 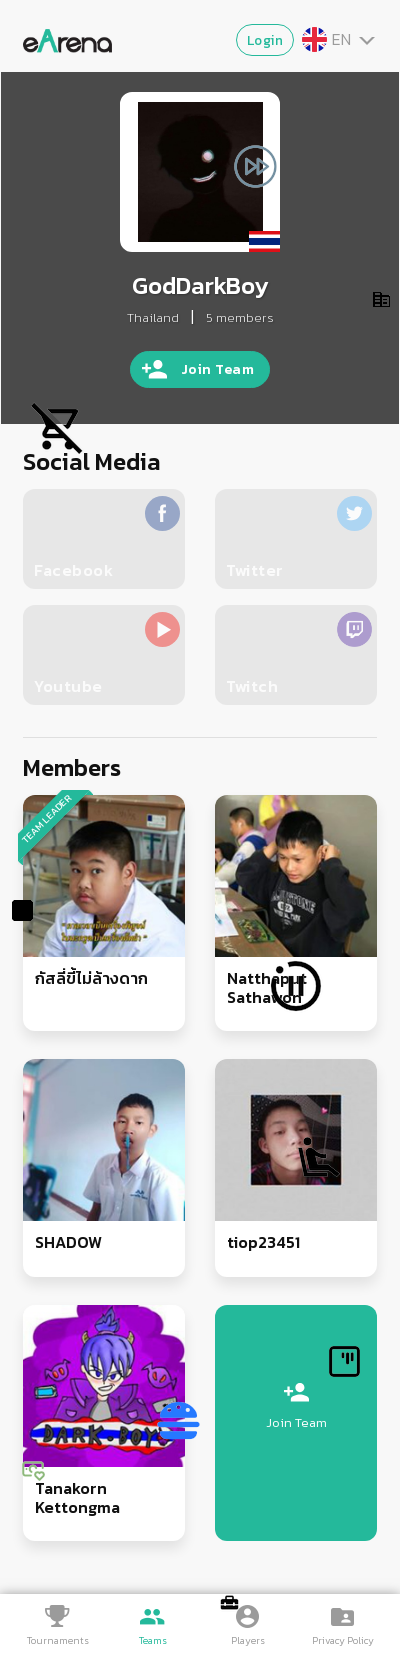 I want to click on motion photo playback is paused, so click(x=296, y=986).